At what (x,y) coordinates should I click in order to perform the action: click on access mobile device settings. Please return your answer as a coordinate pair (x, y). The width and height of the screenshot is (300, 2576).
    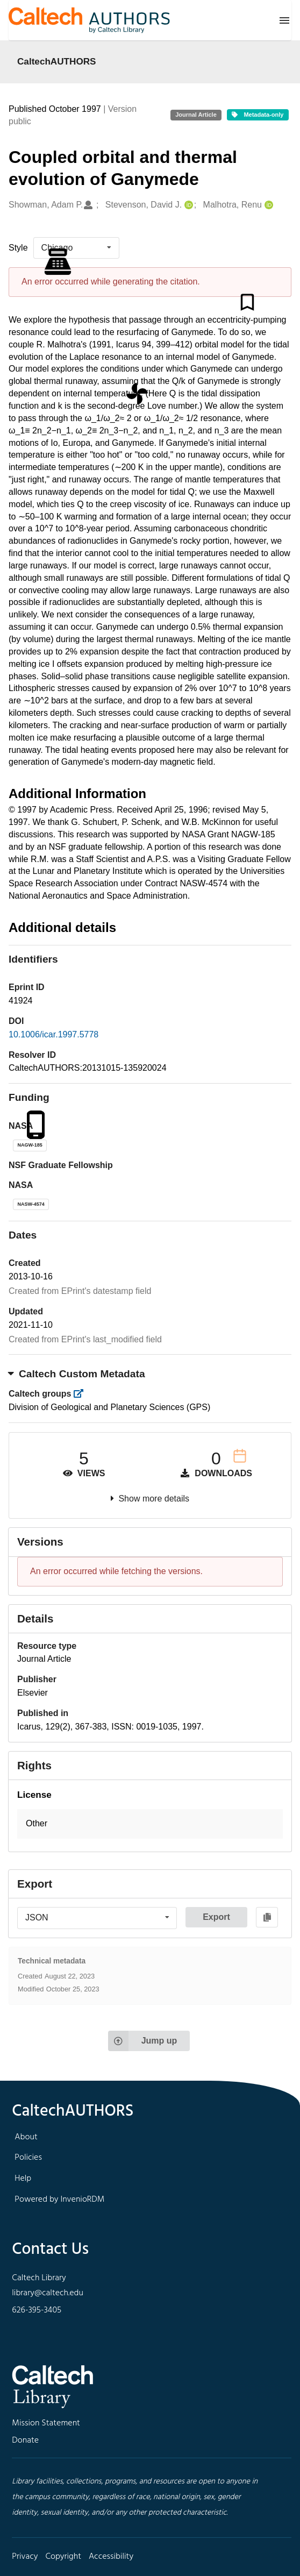
    Looking at the image, I should click on (35, 1125).